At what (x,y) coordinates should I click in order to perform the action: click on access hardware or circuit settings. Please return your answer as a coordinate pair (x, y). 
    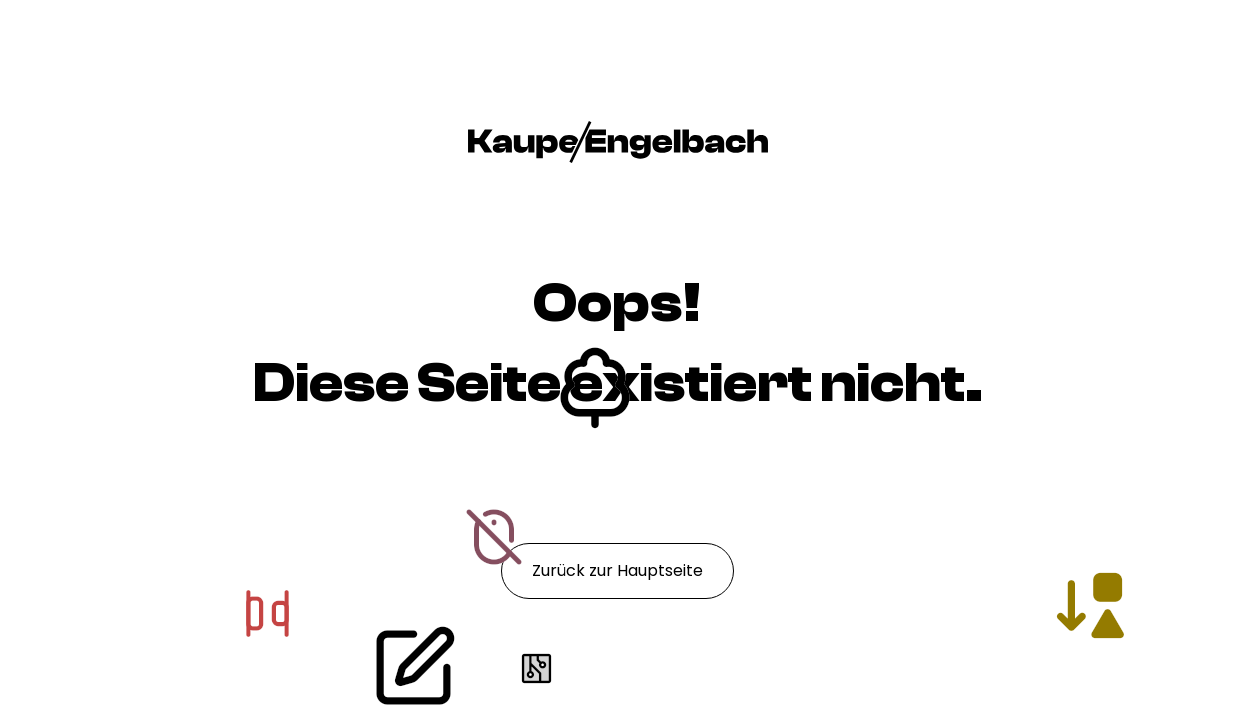
    Looking at the image, I should click on (536, 668).